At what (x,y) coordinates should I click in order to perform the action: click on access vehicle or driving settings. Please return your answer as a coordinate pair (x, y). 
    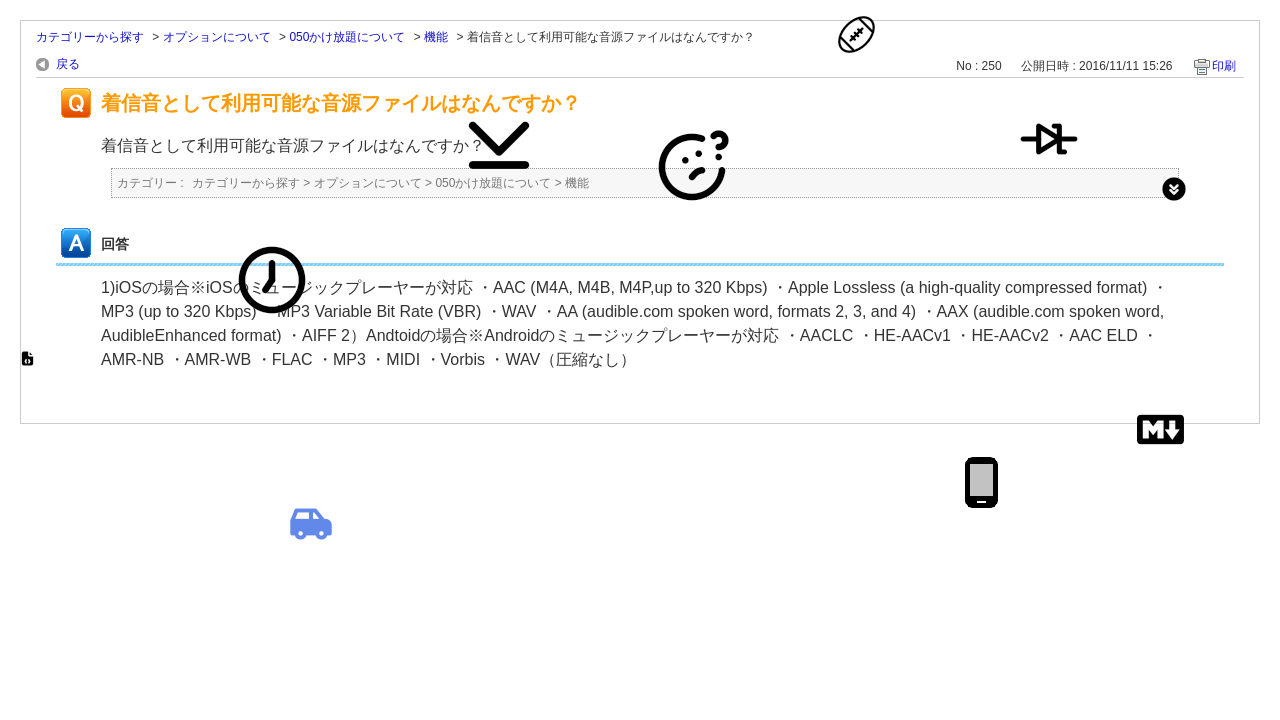
    Looking at the image, I should click on (311, 523).